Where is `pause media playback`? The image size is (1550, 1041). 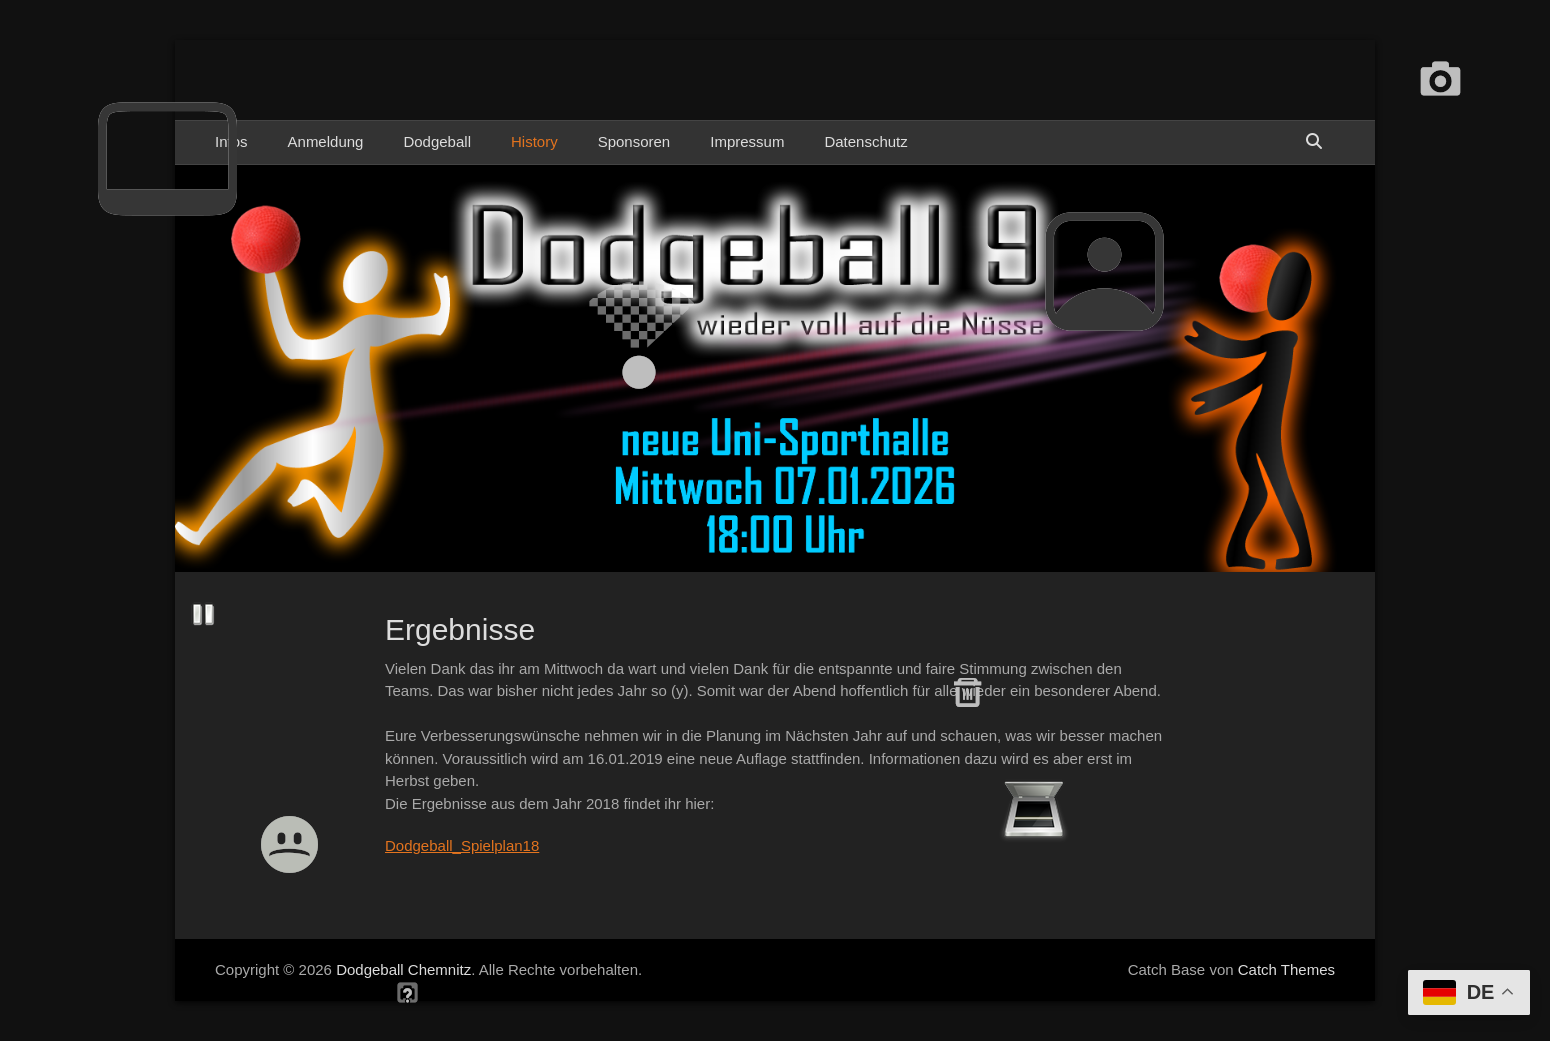 pause media playback is located at coordinates (203, 614).